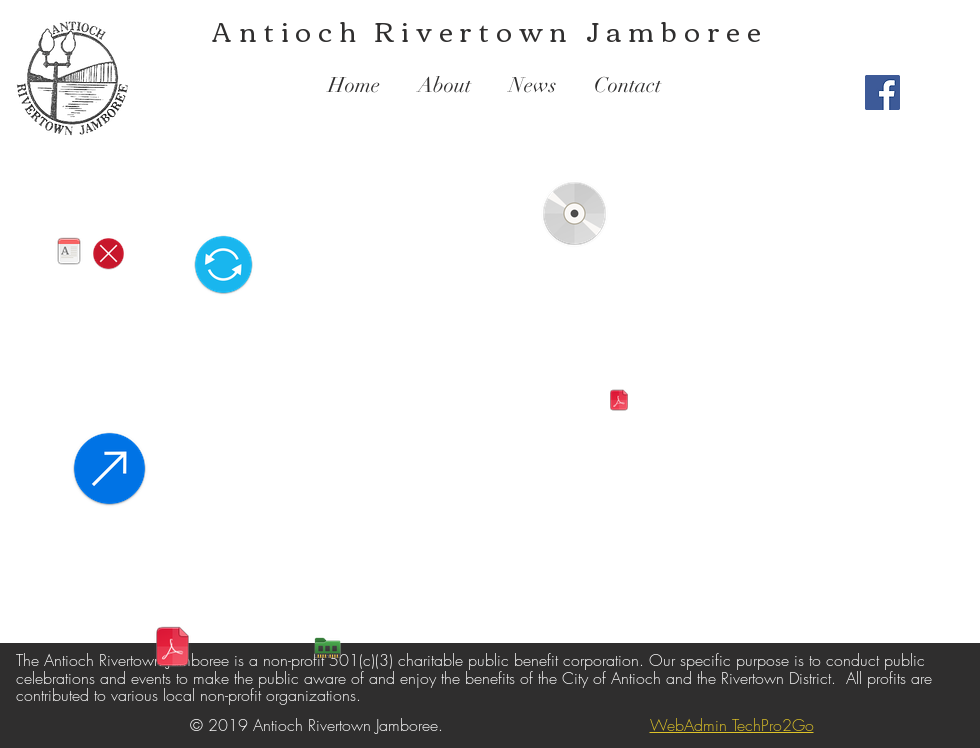  What do you see at coordinates (223, 264) in the screenshot?
I see `indicates syncing in progress` at bounding box center [223, 264].